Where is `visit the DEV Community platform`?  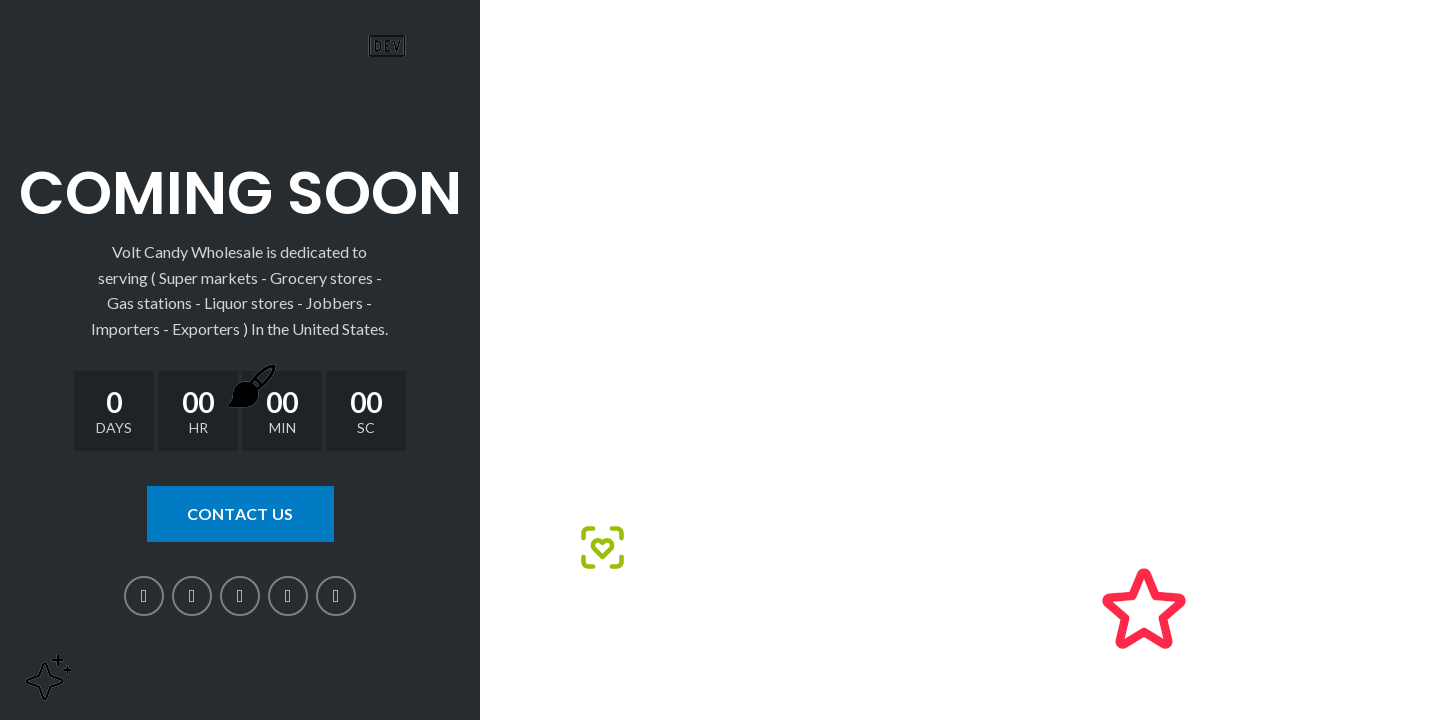 visit the DEV Community platform is located at coordinates (387, 46).